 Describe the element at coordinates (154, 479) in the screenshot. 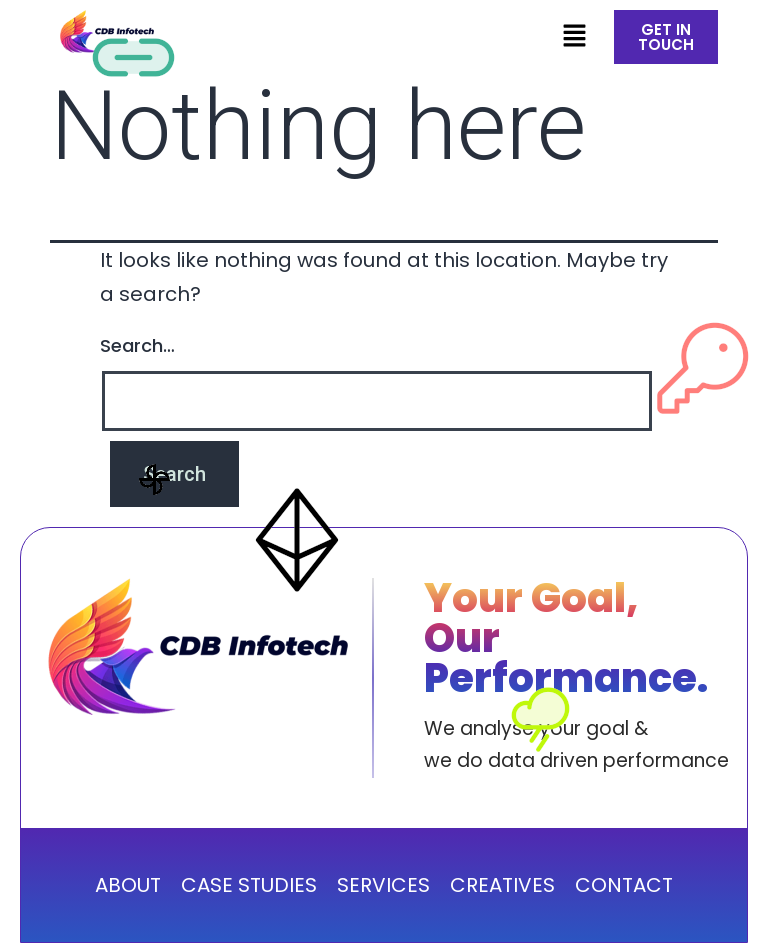

I see `access toys or games category` at that location.